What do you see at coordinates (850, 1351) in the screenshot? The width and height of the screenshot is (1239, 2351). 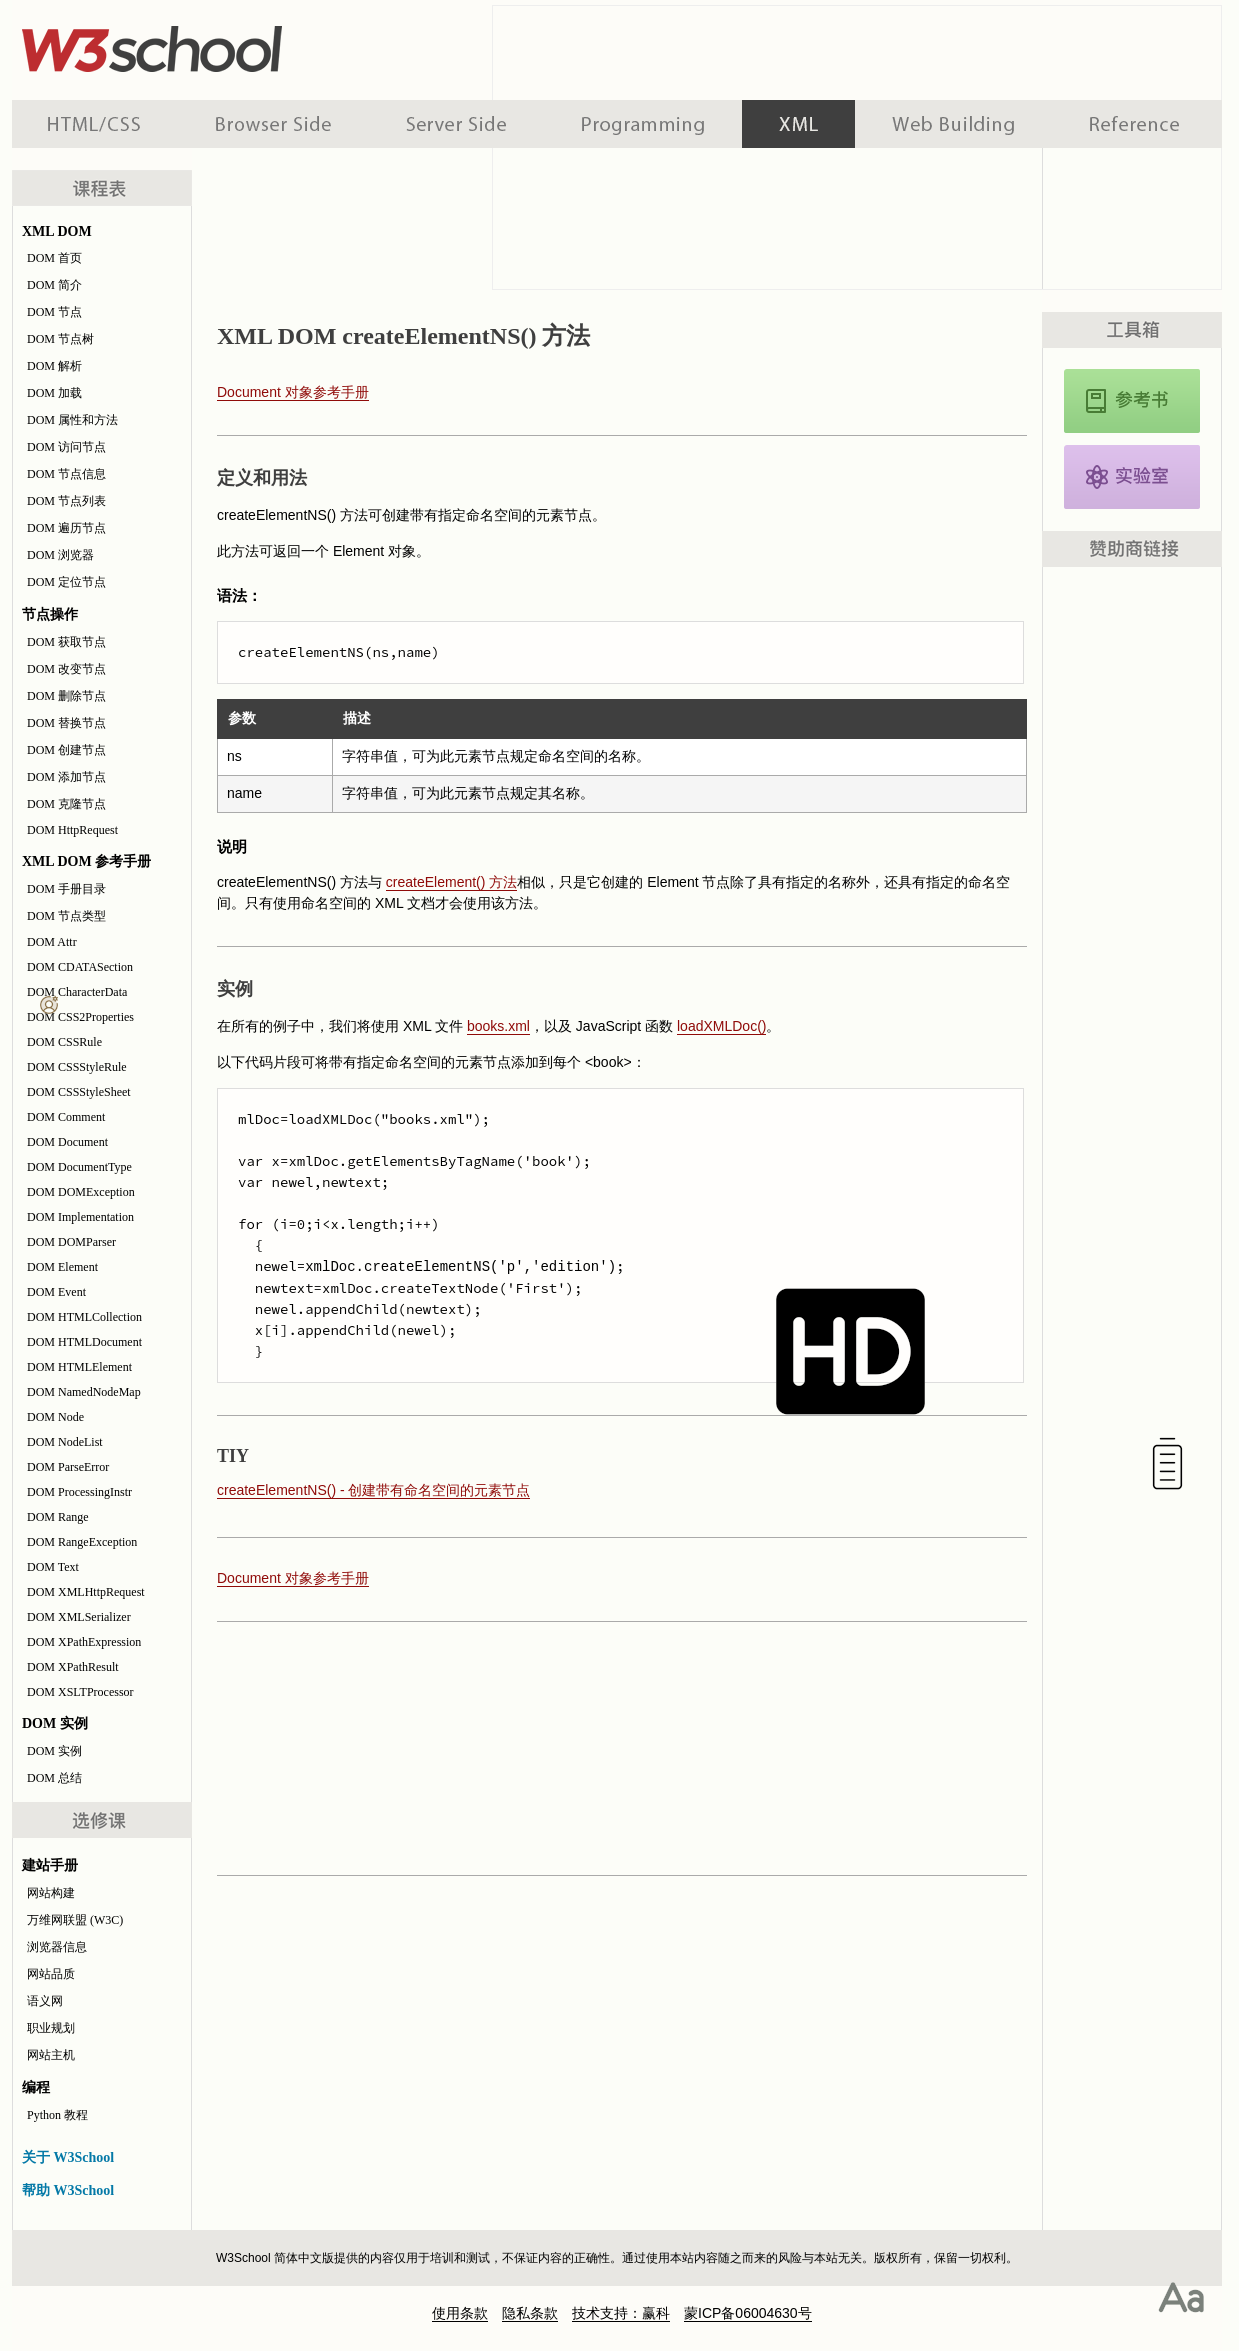 I see `indicates high-definition video quality` at bounding box center [850, 1351].